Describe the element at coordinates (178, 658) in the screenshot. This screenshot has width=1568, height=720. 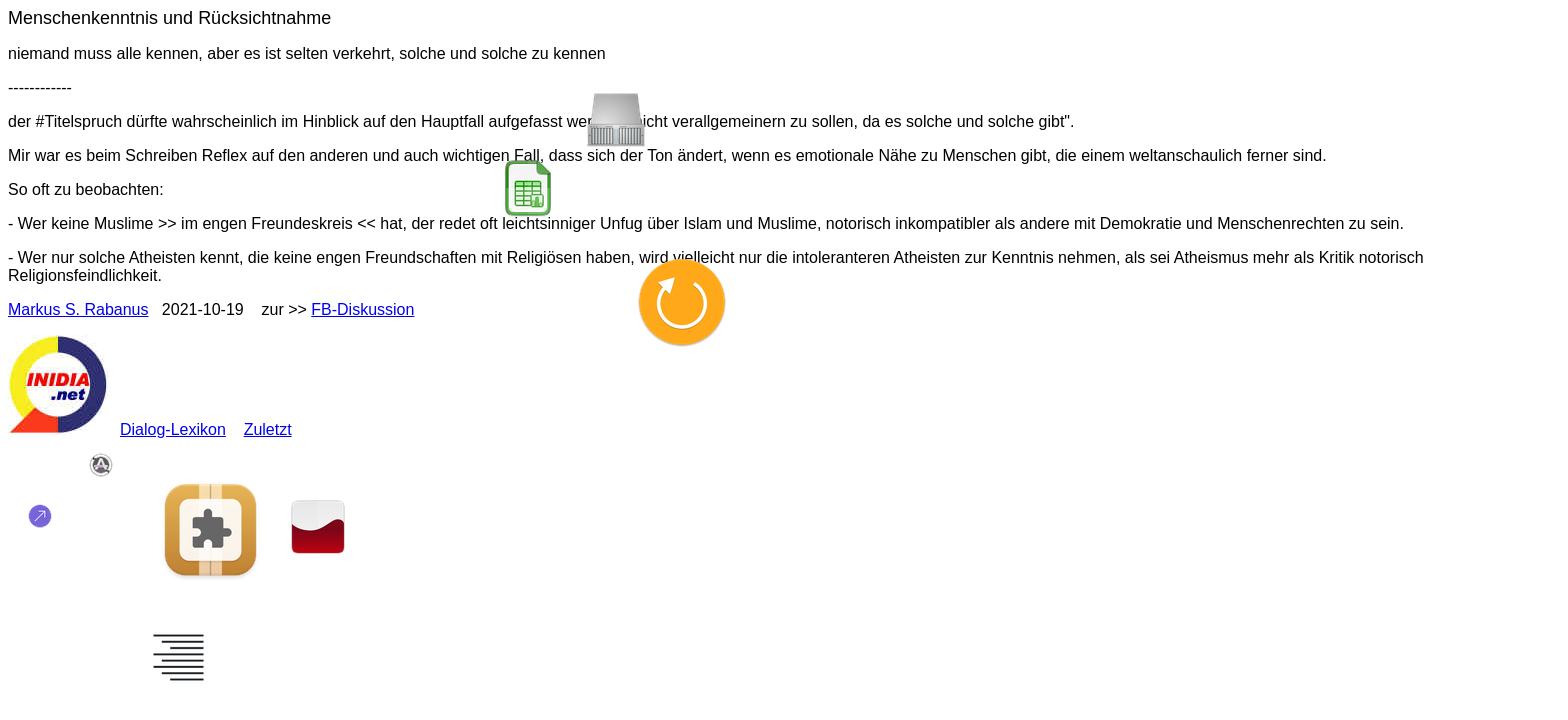
I see `align text to the right margin` at that location.